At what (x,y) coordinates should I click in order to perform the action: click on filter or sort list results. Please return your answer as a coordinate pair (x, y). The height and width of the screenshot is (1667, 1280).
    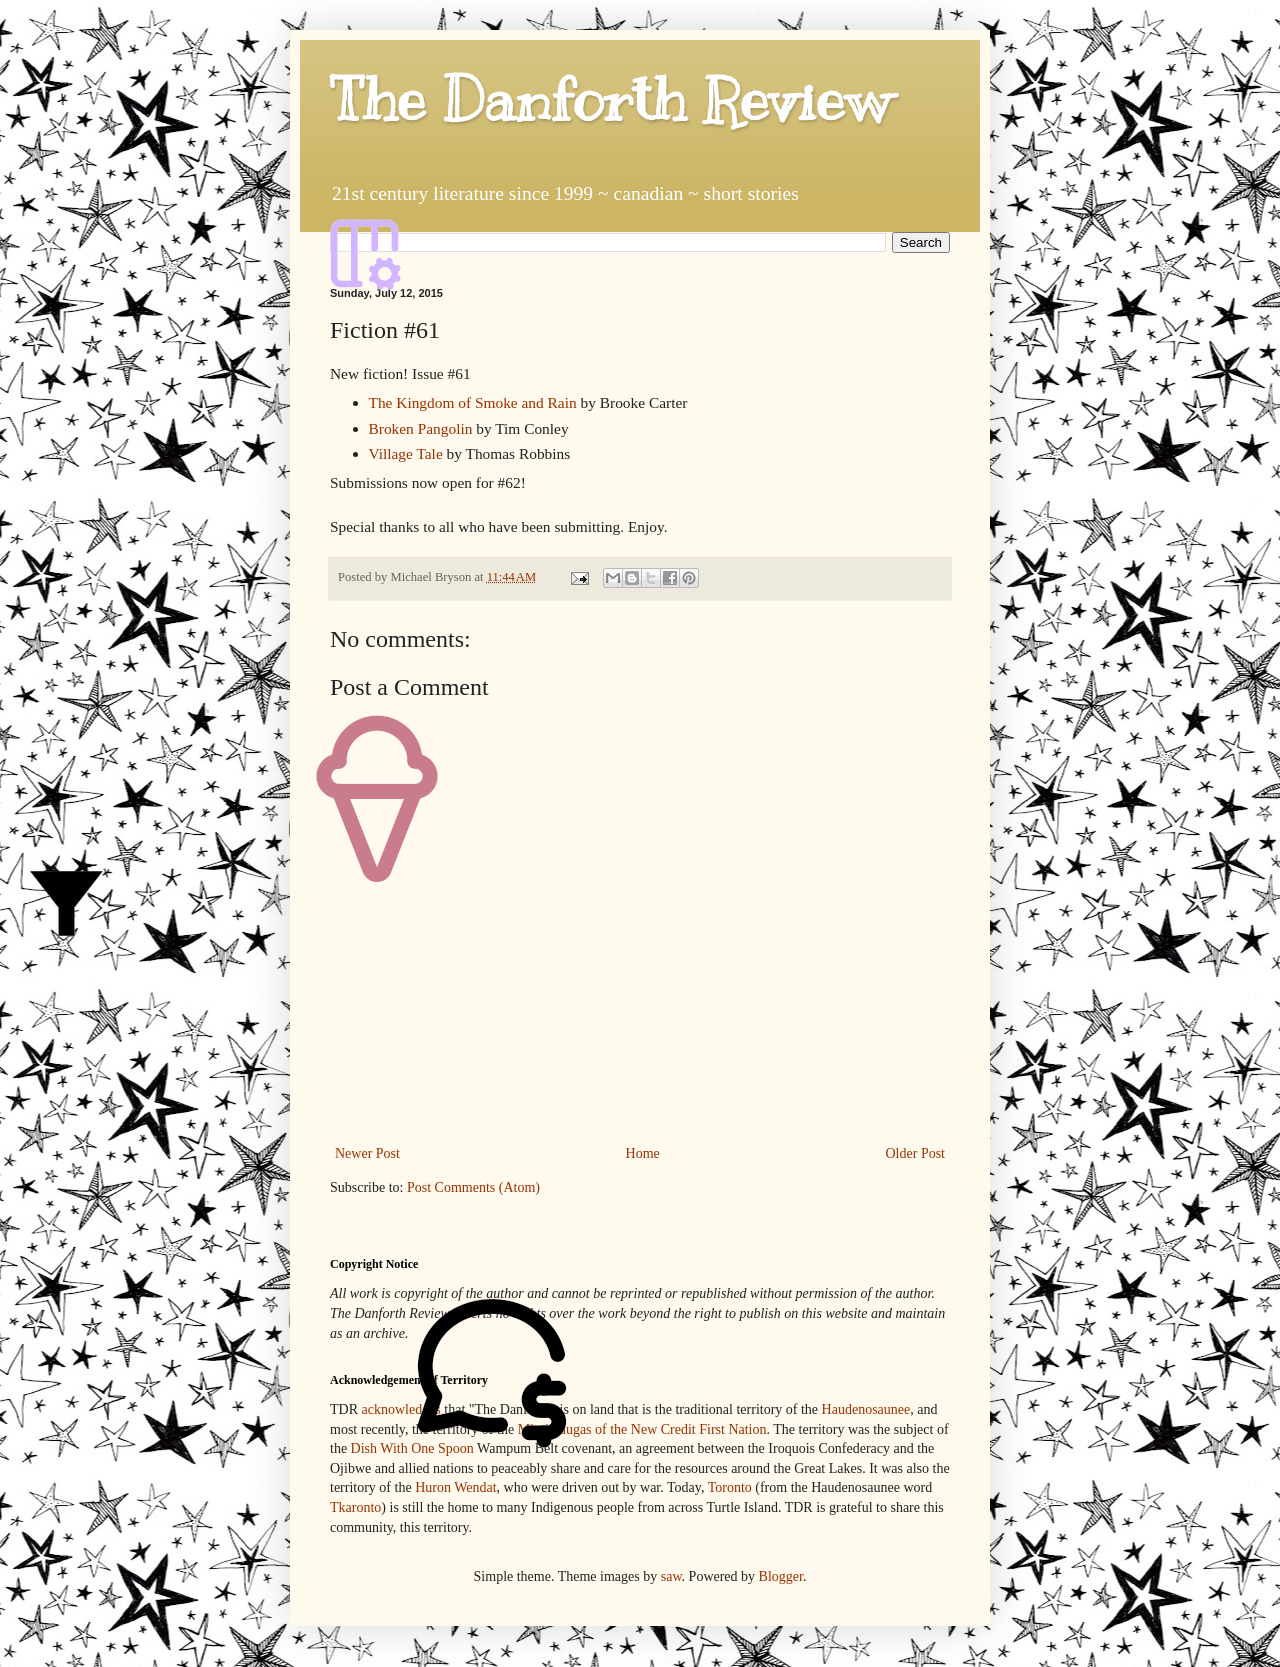
    Looking at the image, I should click on (66, 903).